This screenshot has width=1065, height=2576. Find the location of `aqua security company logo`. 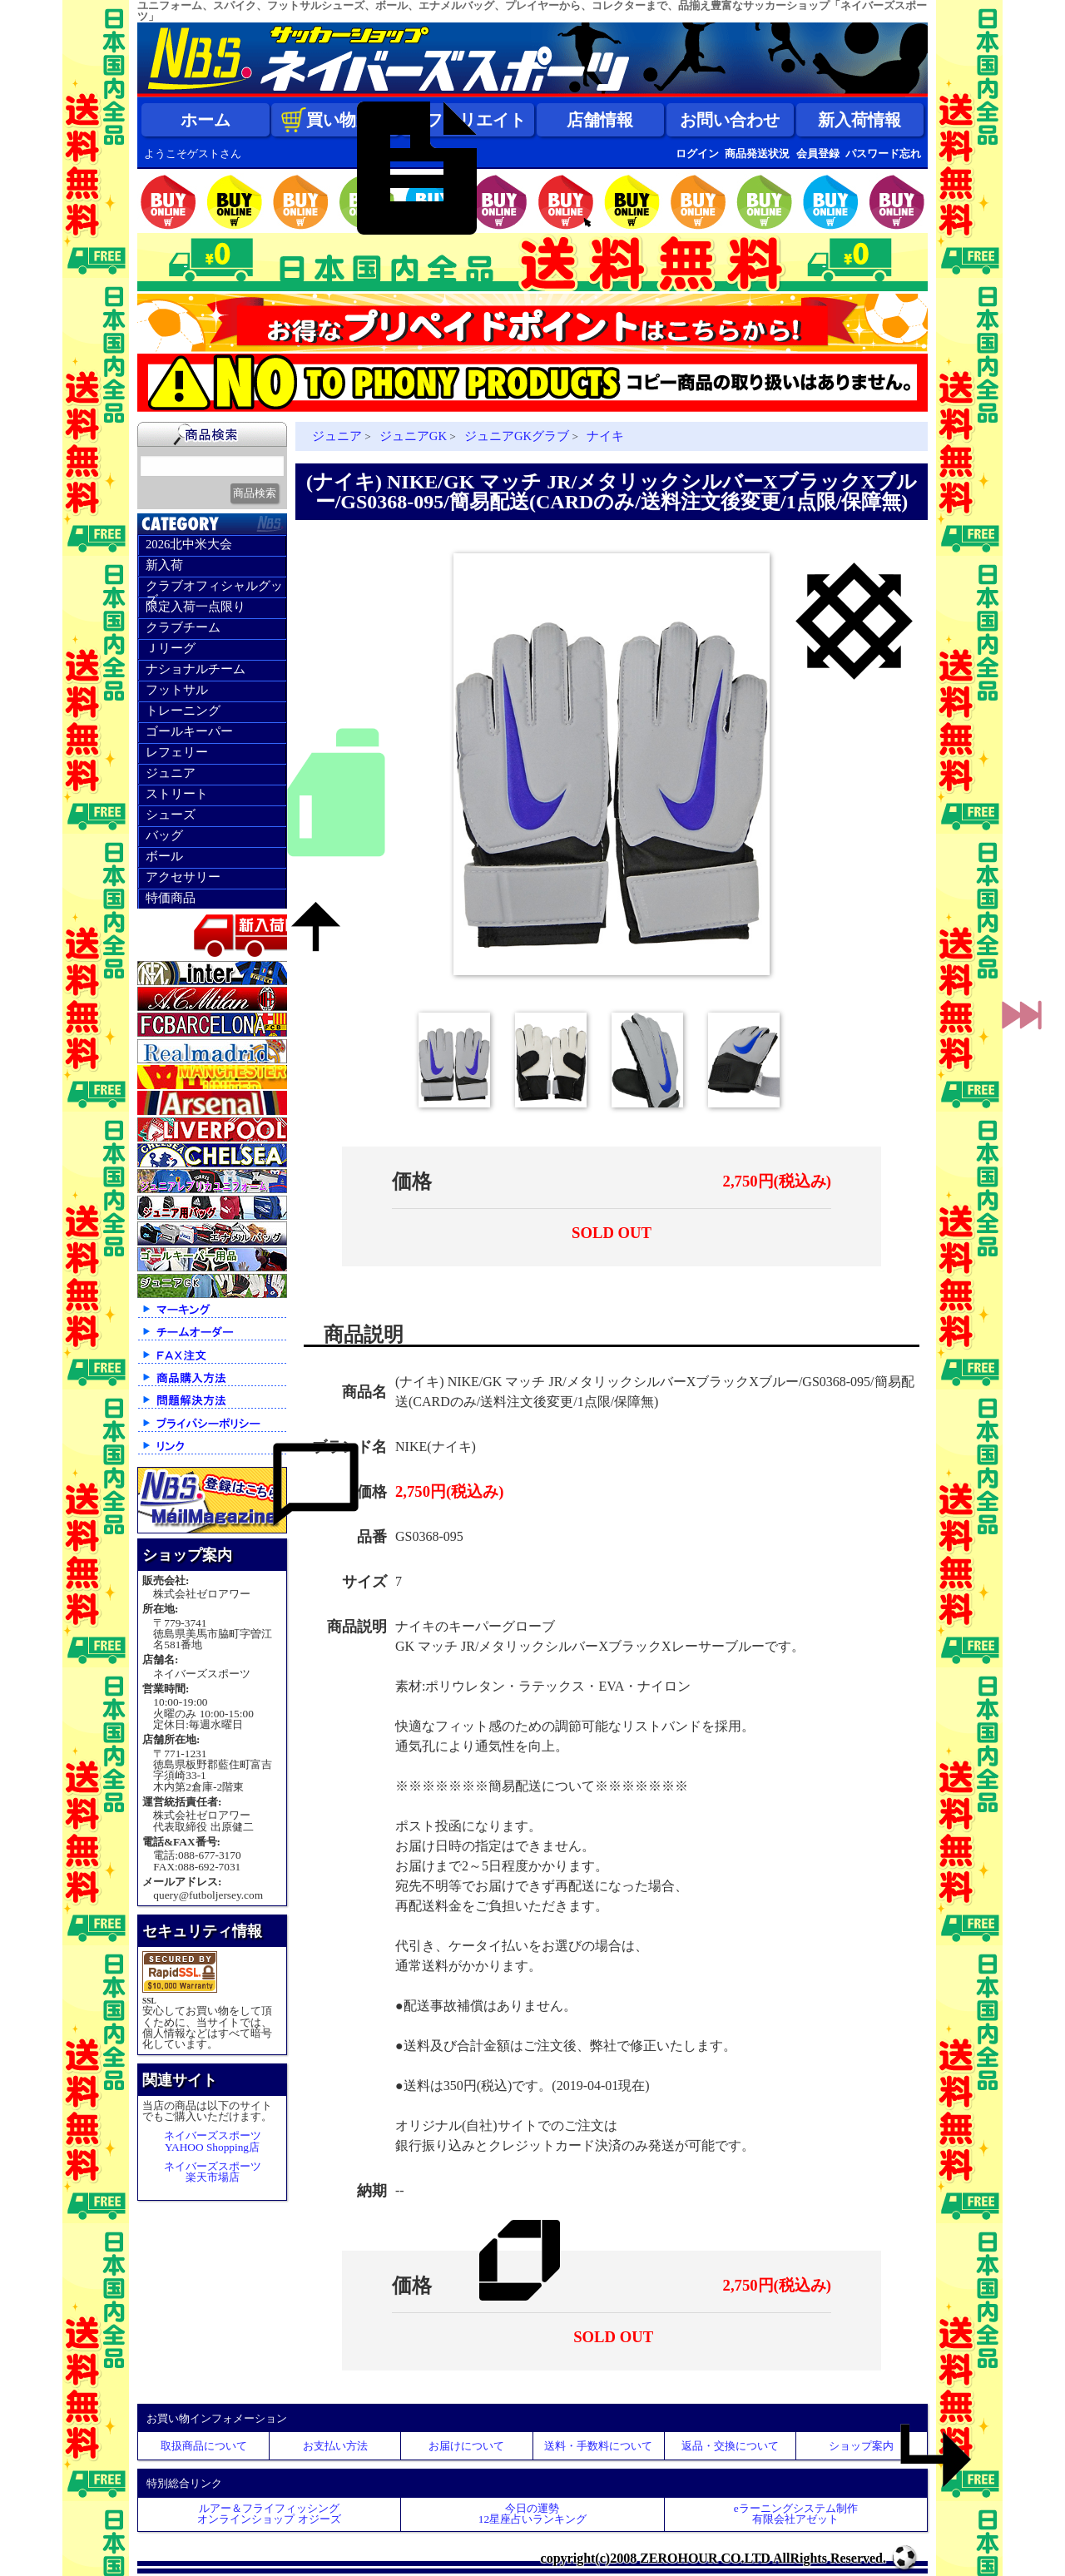

aqua security company logo is located at coordinates (519, 2260).